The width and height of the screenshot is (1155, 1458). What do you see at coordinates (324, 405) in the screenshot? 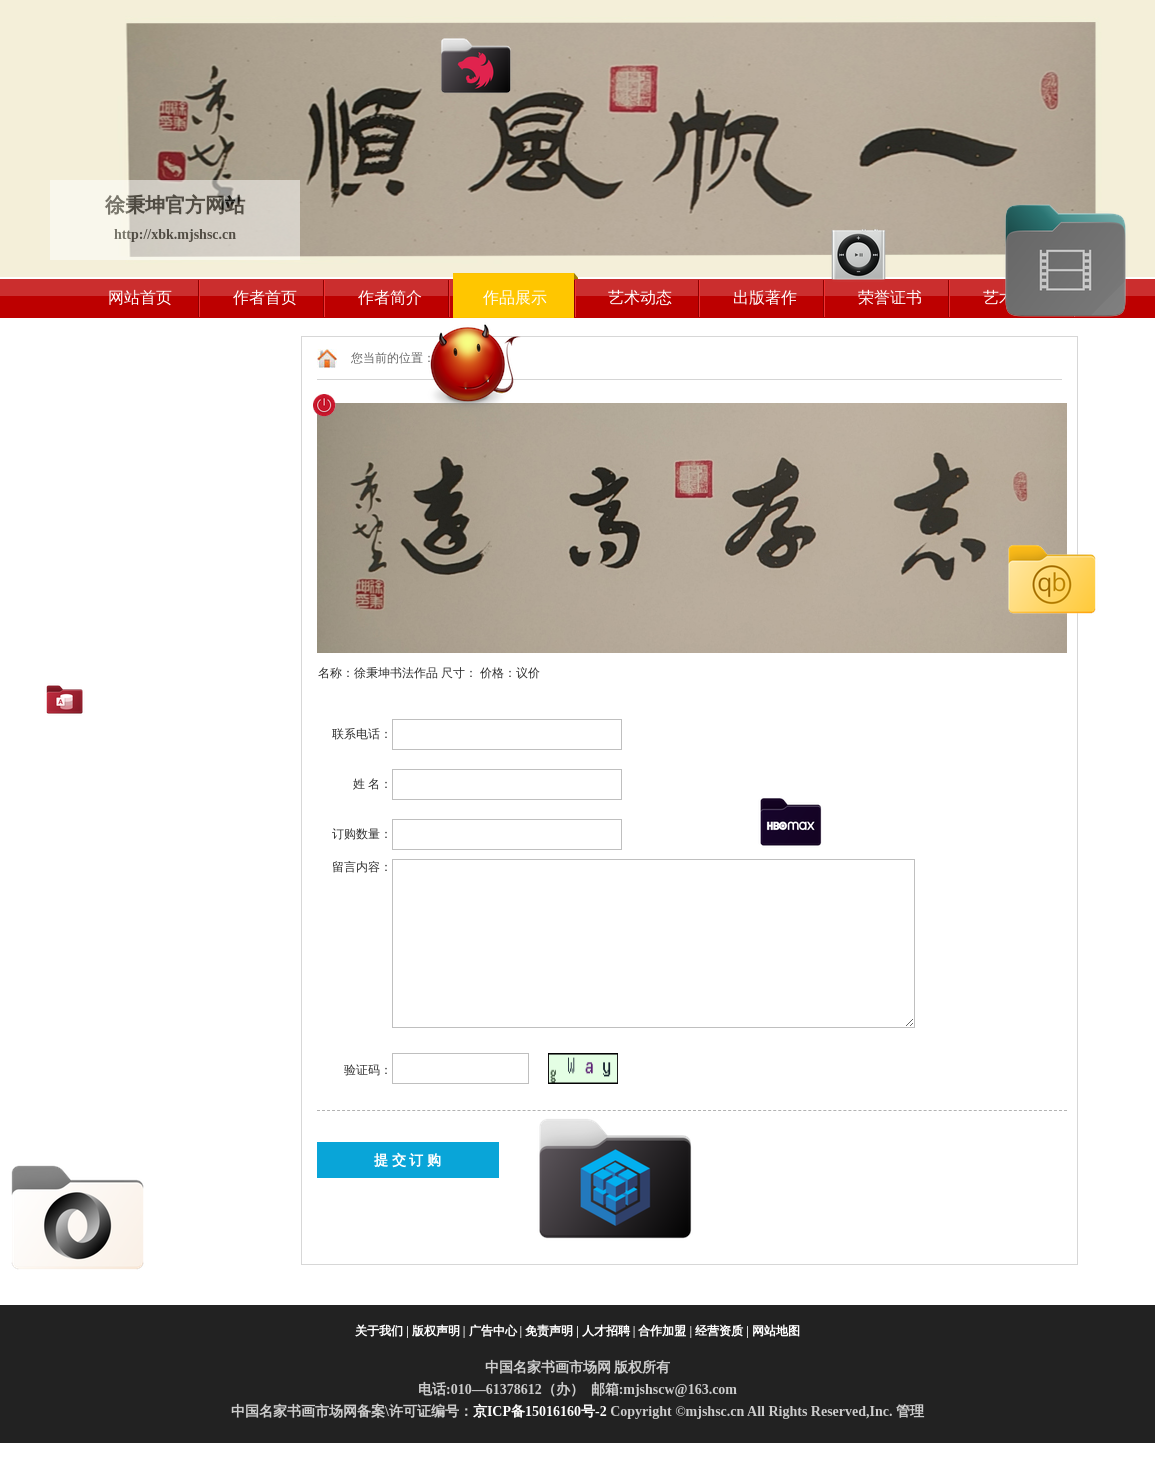
I see `shut down or power off the system` at bounding box center [324, 405].